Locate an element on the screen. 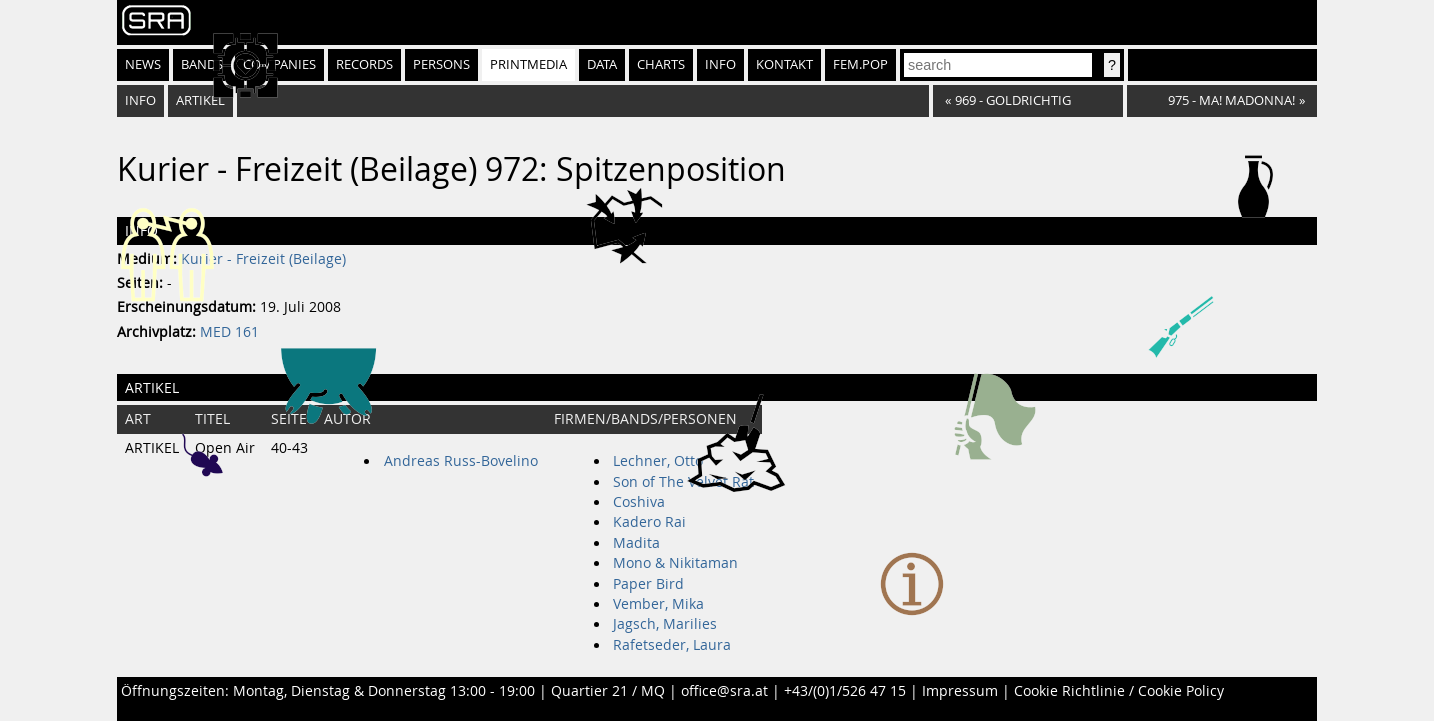 The width and height of the screenshot is (1434, 721). indicates dairy or milk-related content is located at coordinates (328, 395).